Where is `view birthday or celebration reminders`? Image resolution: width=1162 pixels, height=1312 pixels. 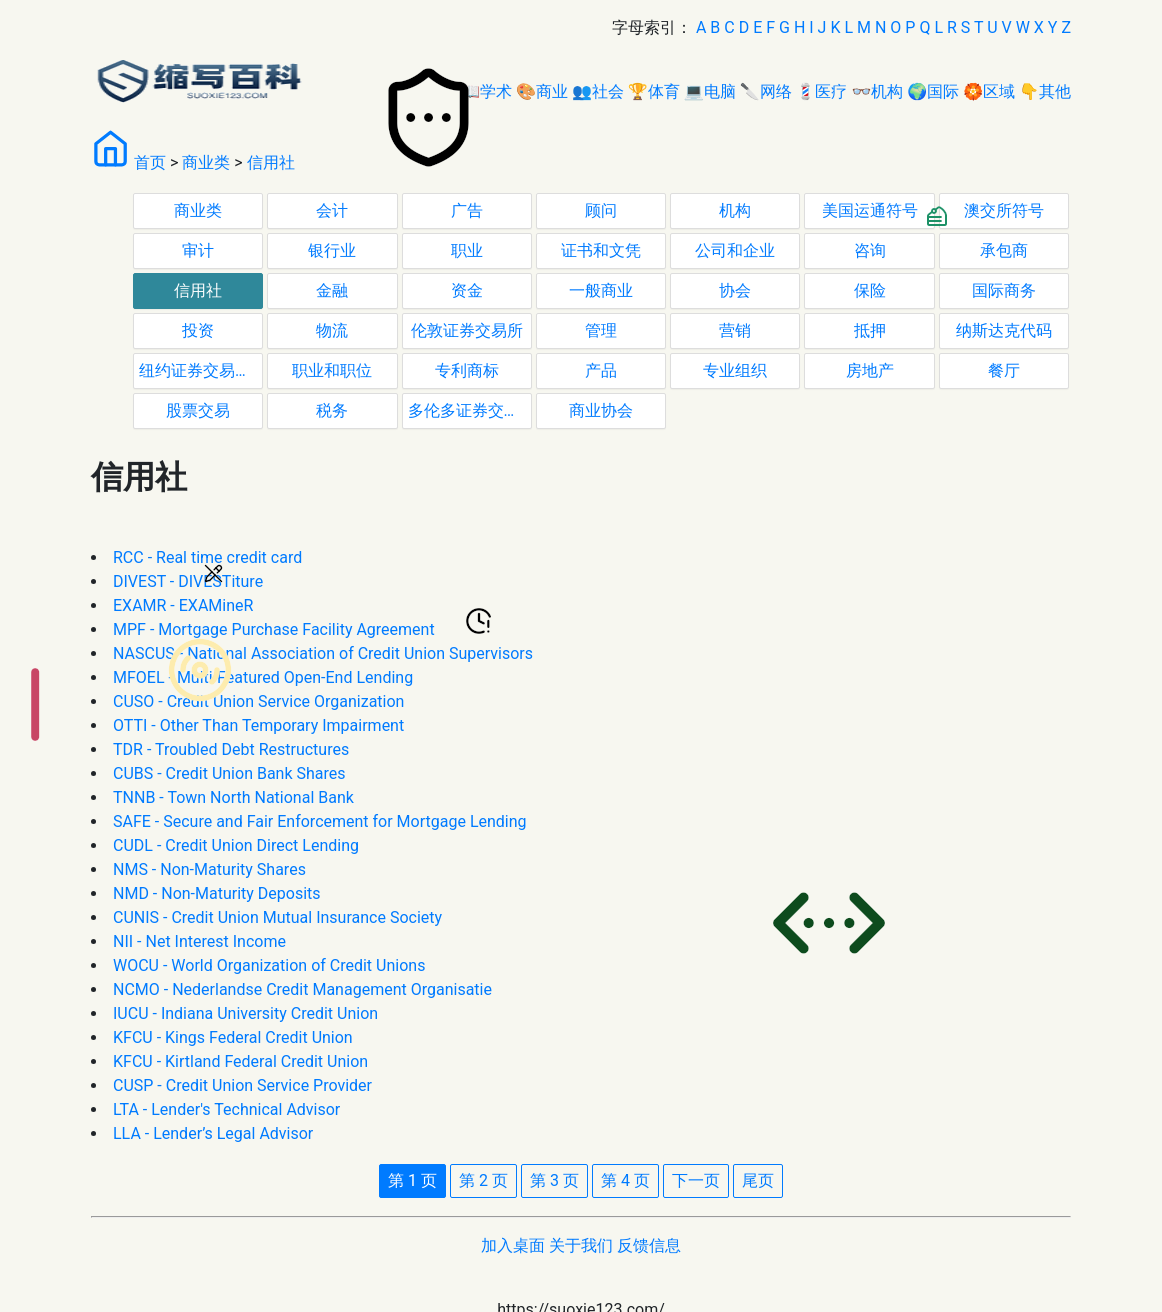
view birthday or celebration reminders is located at coordinates (937, 216).